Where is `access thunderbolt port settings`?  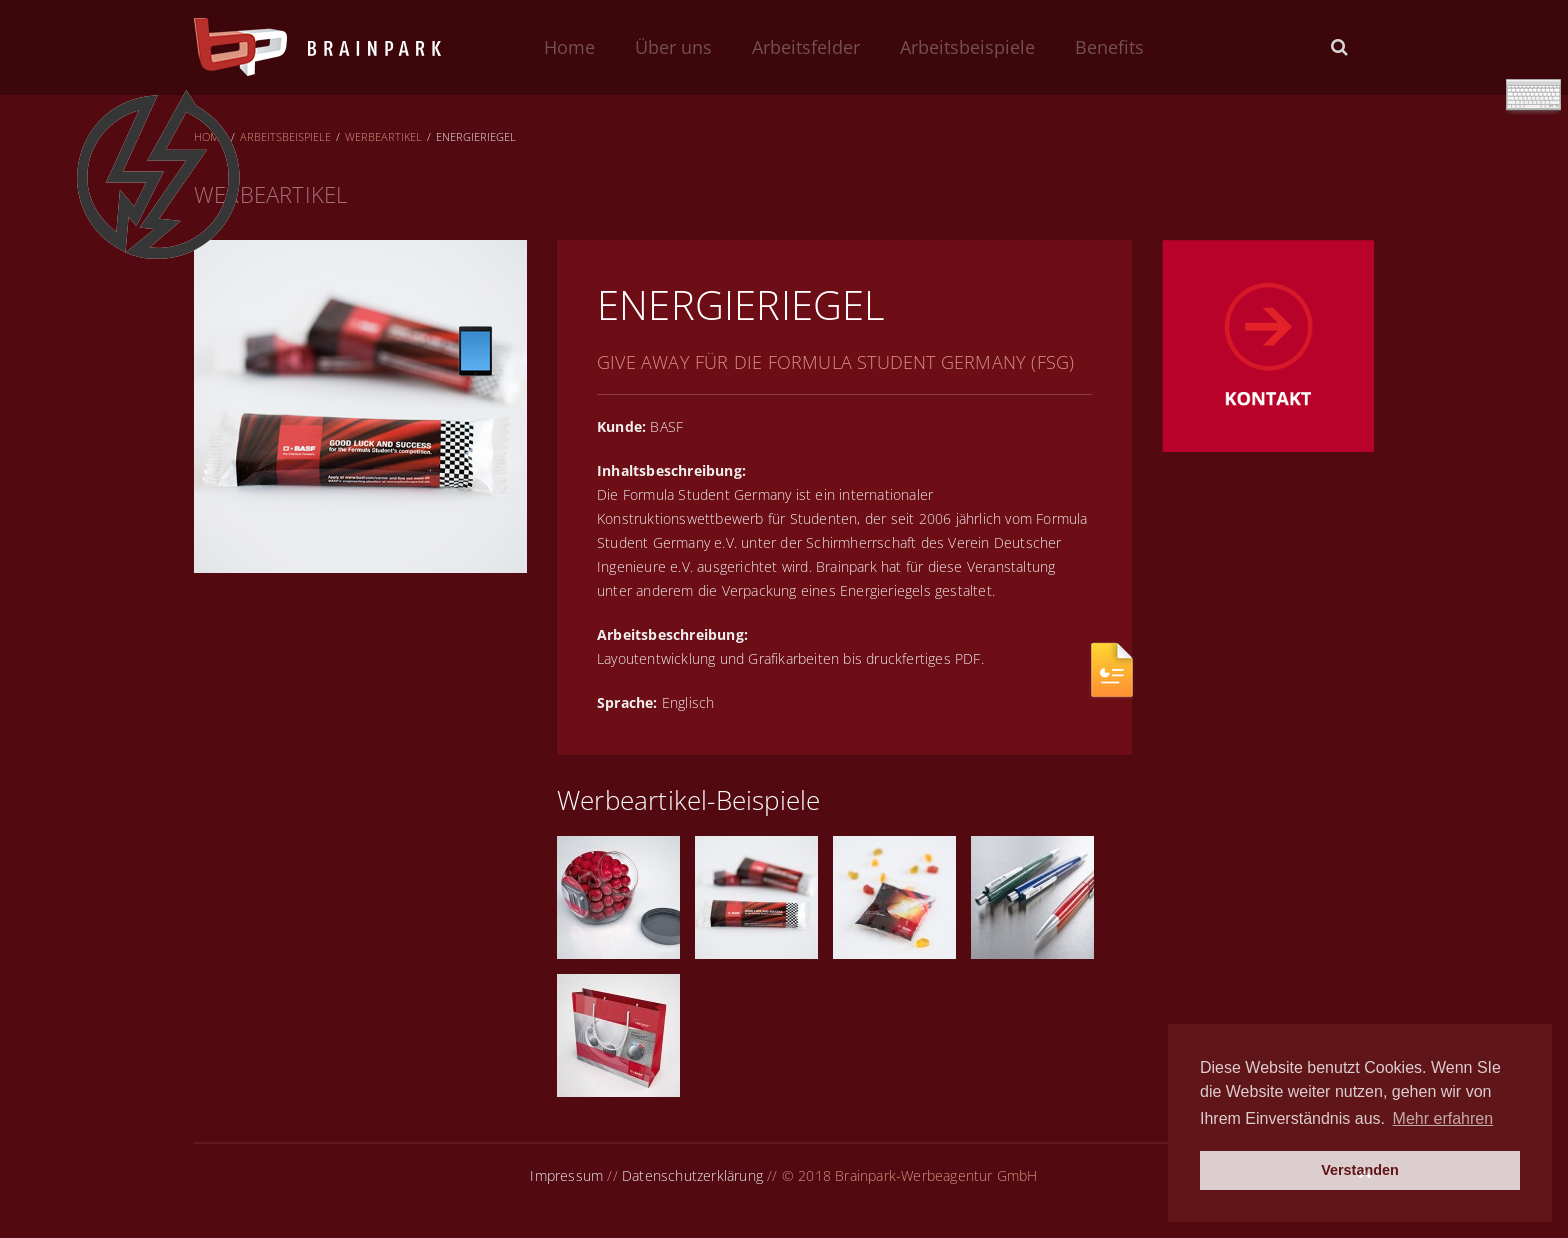
access thunderbolt port settings is located at coordinates (158, 177).